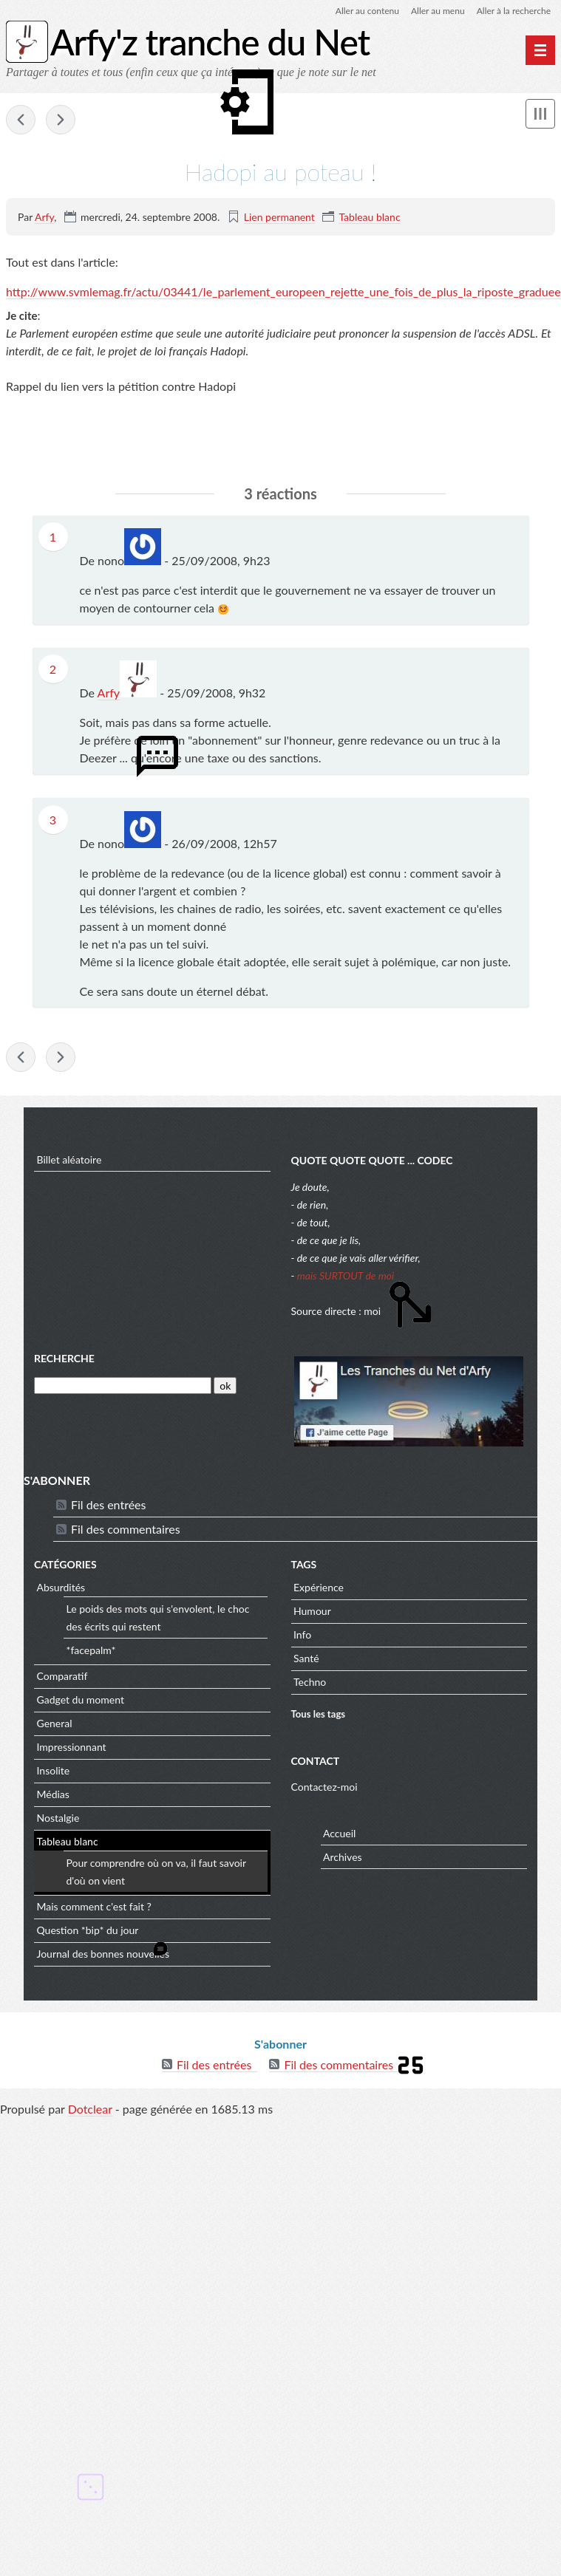 The width and height of the screenshot is (561, 2576). What do you see at coordinates (410, 2065) in the screenshot?
I see `indicates 25 items or notifications` at bounding box center [410, 2065].